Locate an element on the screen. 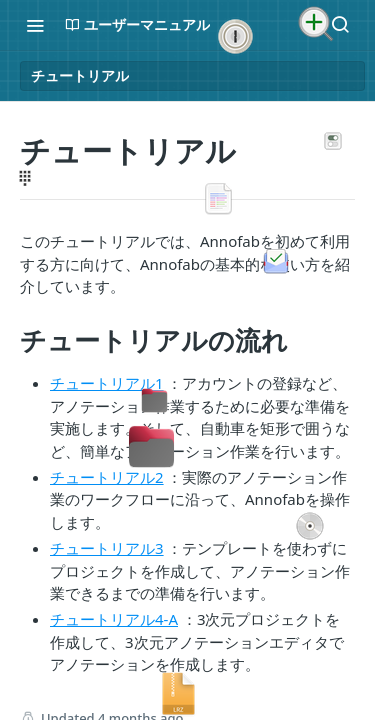 The image size is (375, 720). open desktop preferences or settings is located at coordinates (333, 141).